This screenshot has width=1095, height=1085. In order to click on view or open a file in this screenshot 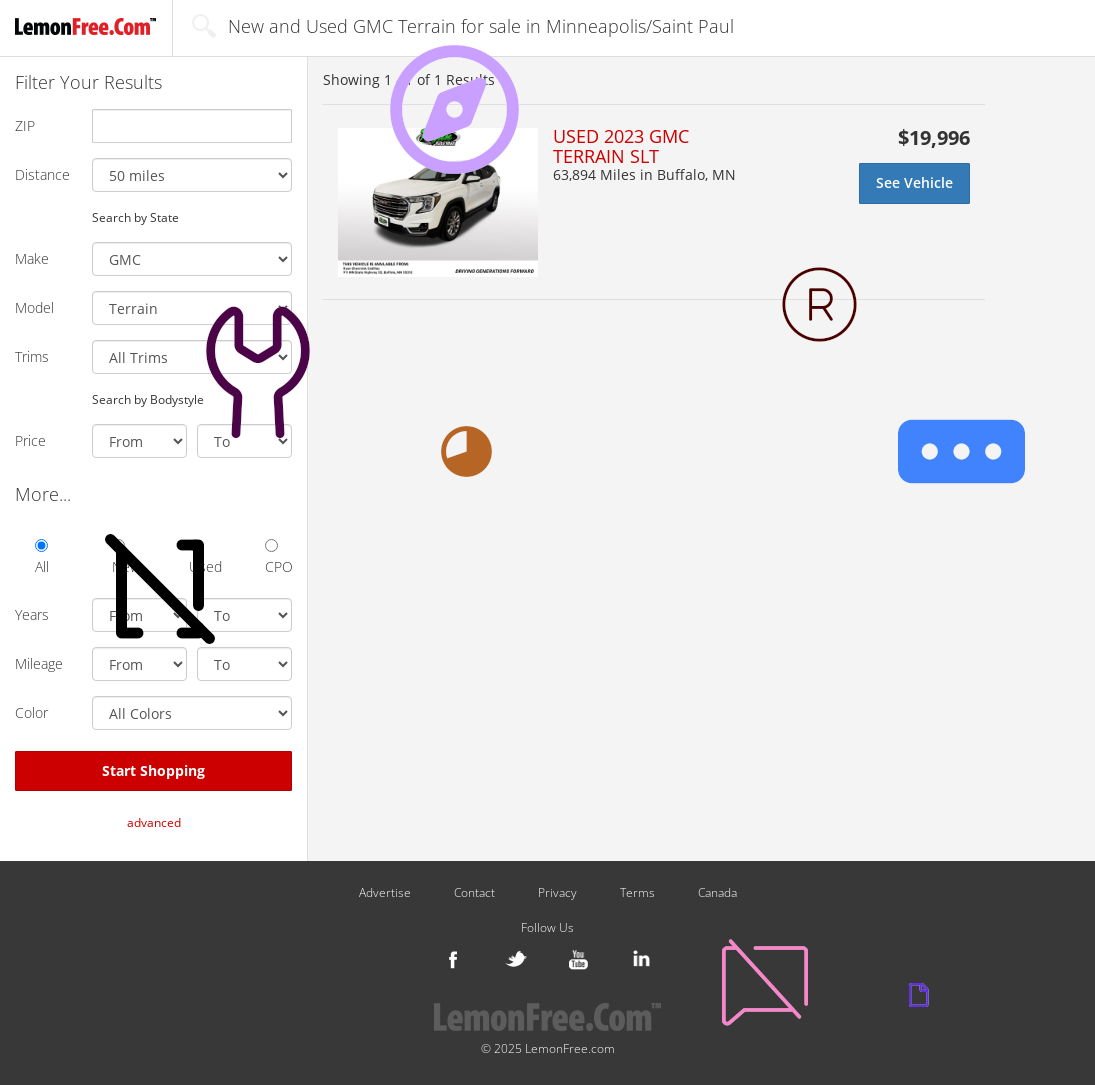, I will do `click(918, 995)`.